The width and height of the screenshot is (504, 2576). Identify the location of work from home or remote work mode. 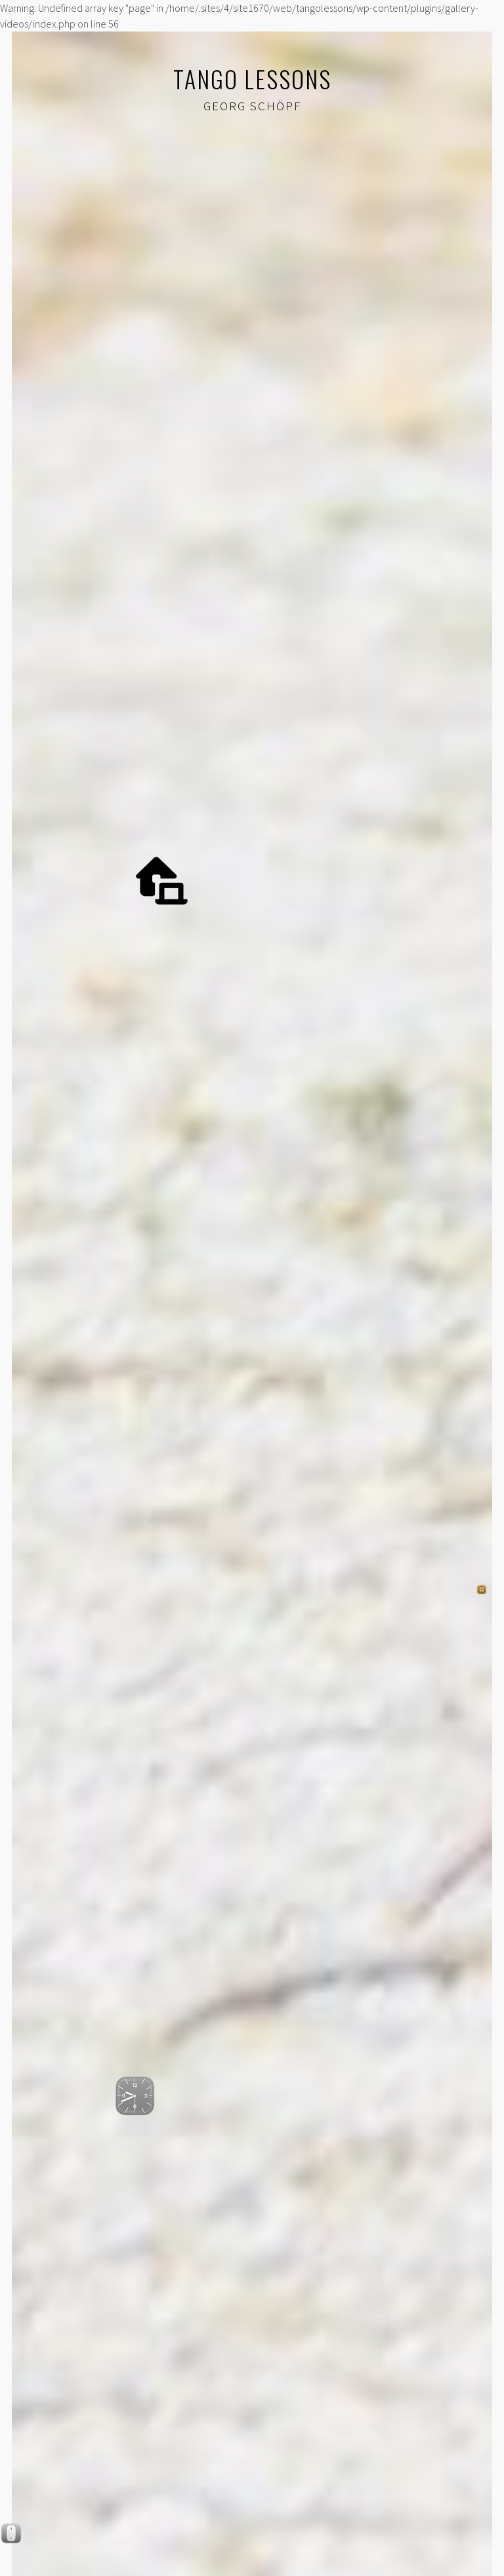
(161, 880).